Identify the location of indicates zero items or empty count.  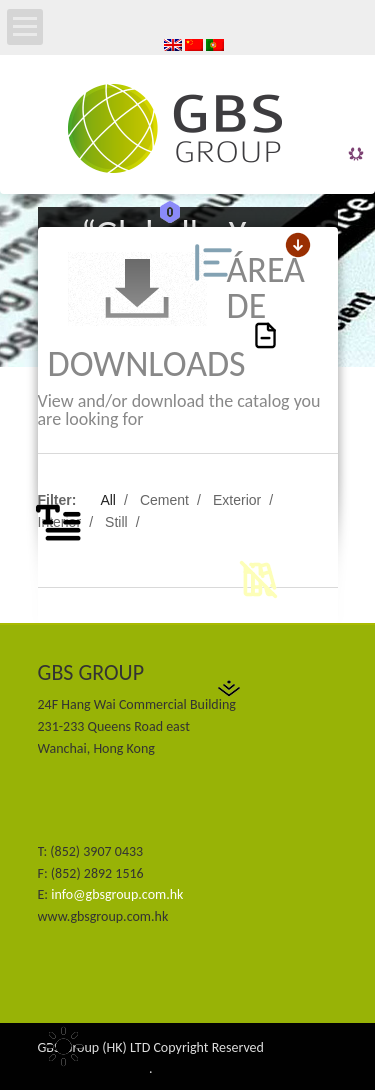
(170, 212).